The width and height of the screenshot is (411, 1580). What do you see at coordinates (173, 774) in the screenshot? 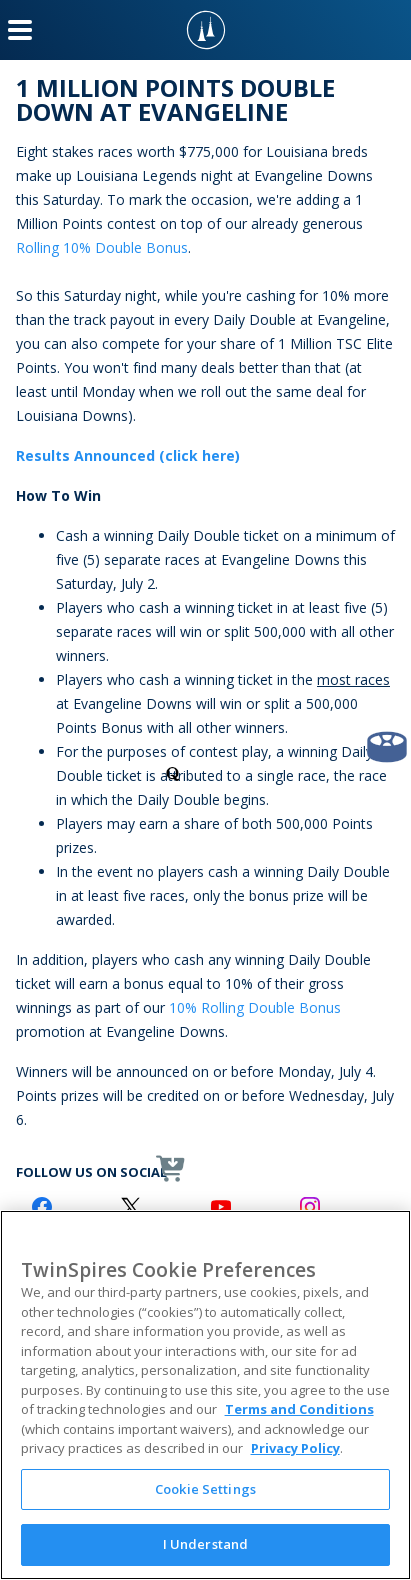
I see `open the Quora app` at bounding box center [173, 774].